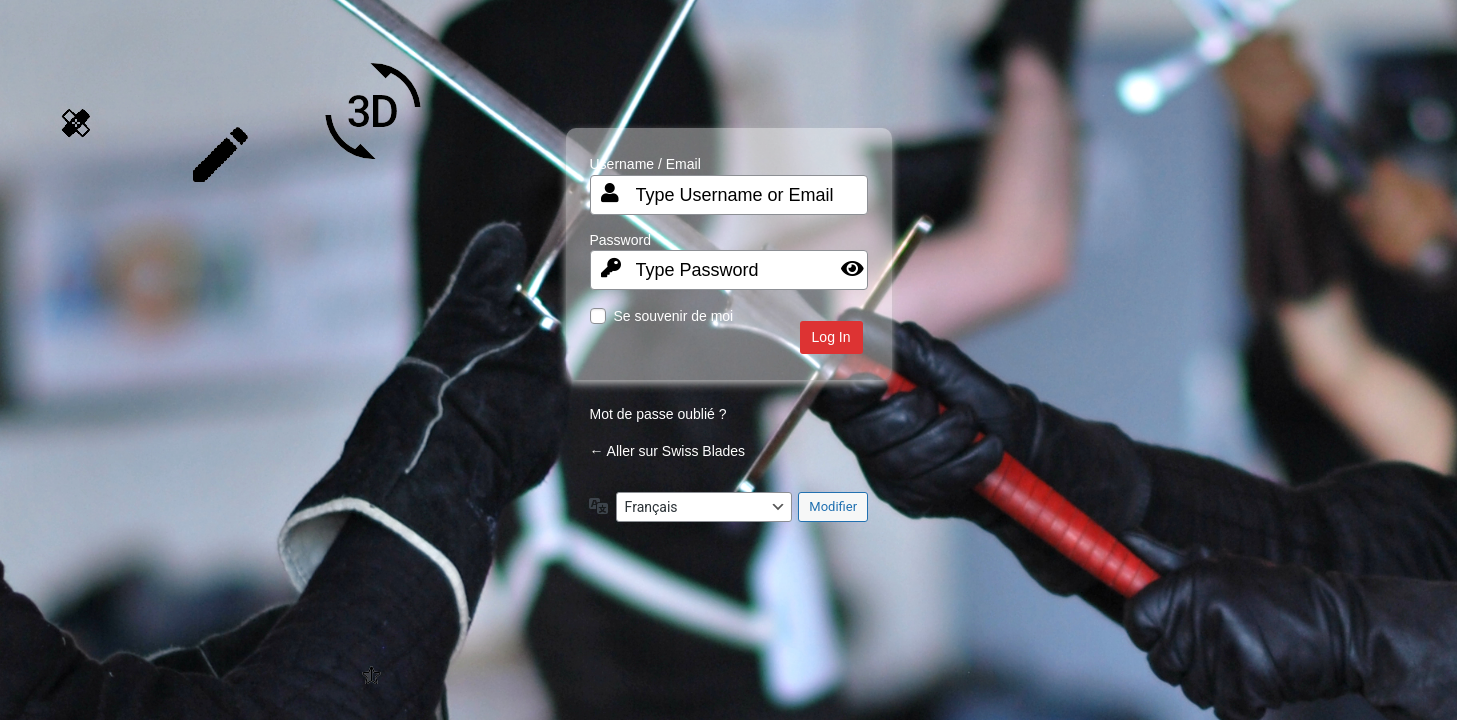 The image size is (1457, 720). Describe the element at coordinates (76, 123) in the screenshot. I see `apply healing or spot removal tool` at that location.